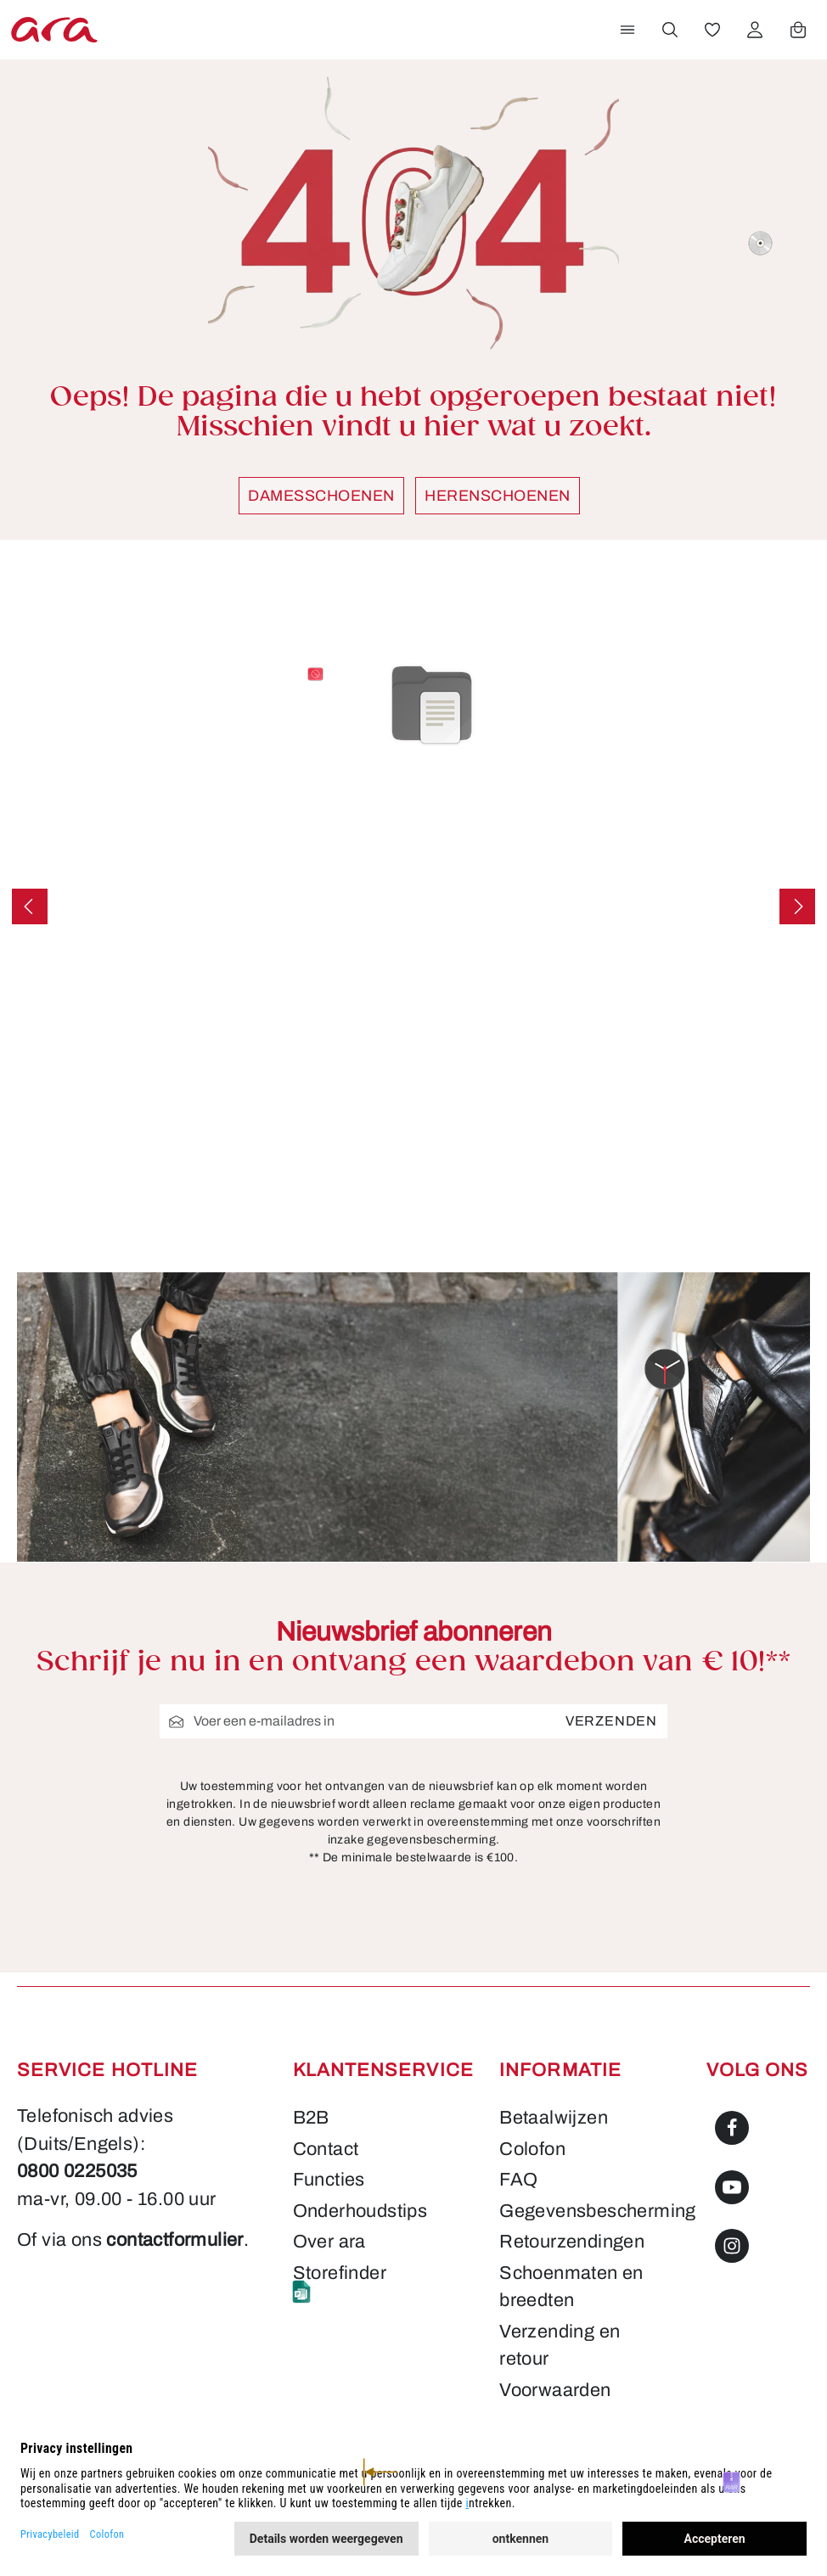 The width and height of the screenshot is (827, 2576). Describe the element at coordinates (315, 673) in the screenshot. I see `indicates a missing or unavailable image` at that location.